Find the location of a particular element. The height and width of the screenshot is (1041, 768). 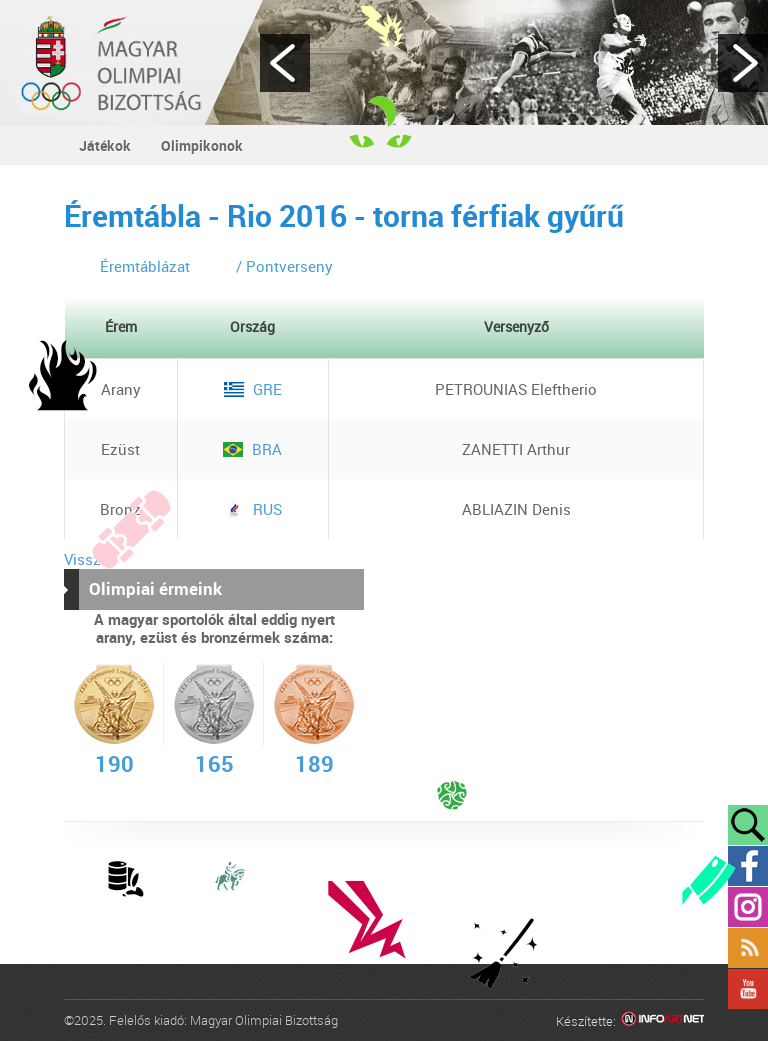

activate focus mode or concentration boost is located at coordinates (366, 919).